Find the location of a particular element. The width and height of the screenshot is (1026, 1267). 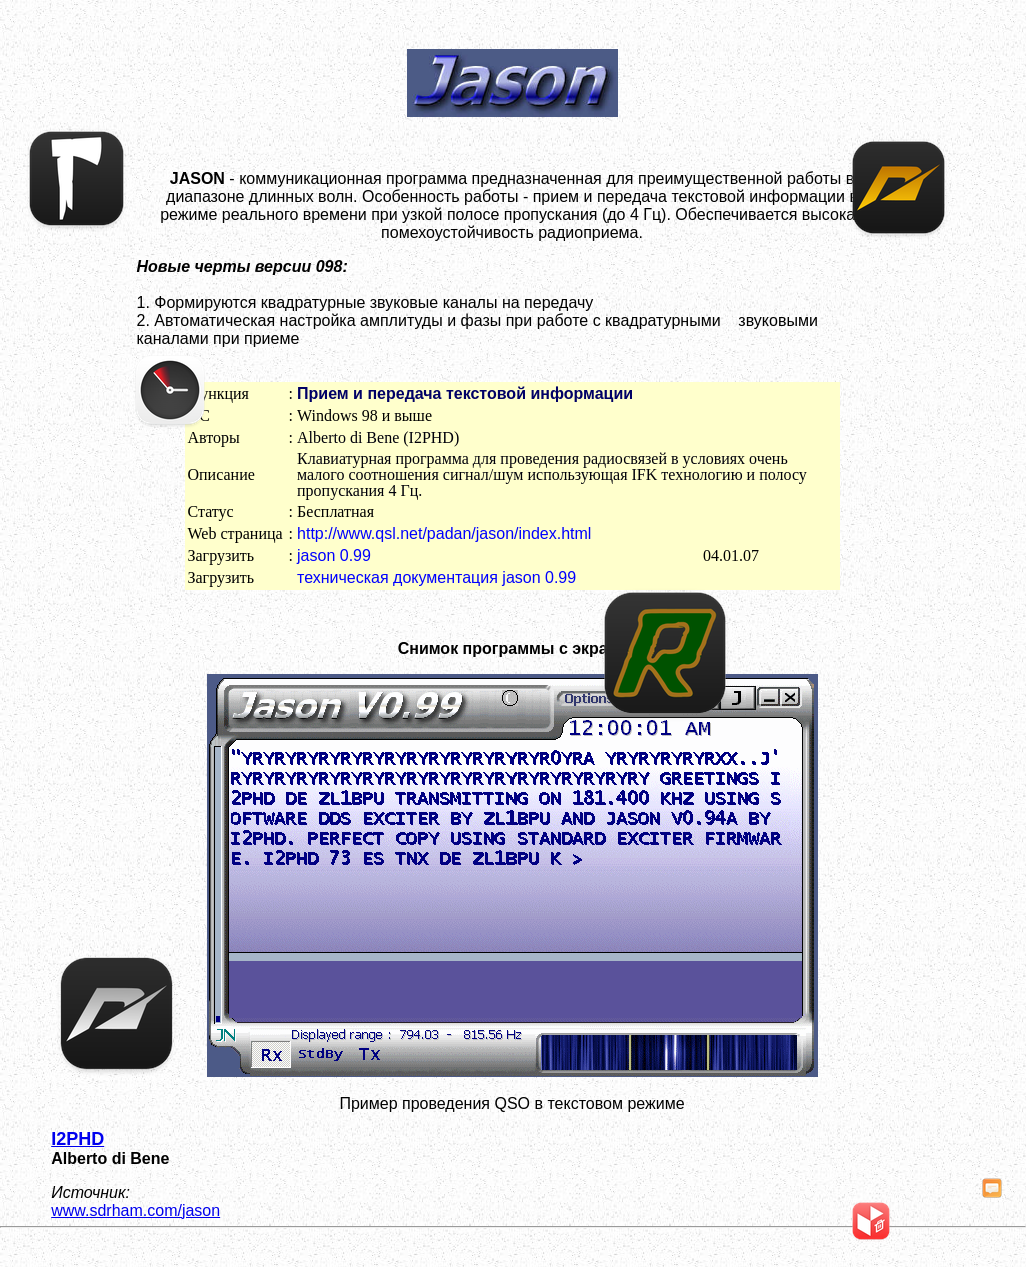

launch Command & Conquer: Red Alert 2 is located at coordinates (665, 653).